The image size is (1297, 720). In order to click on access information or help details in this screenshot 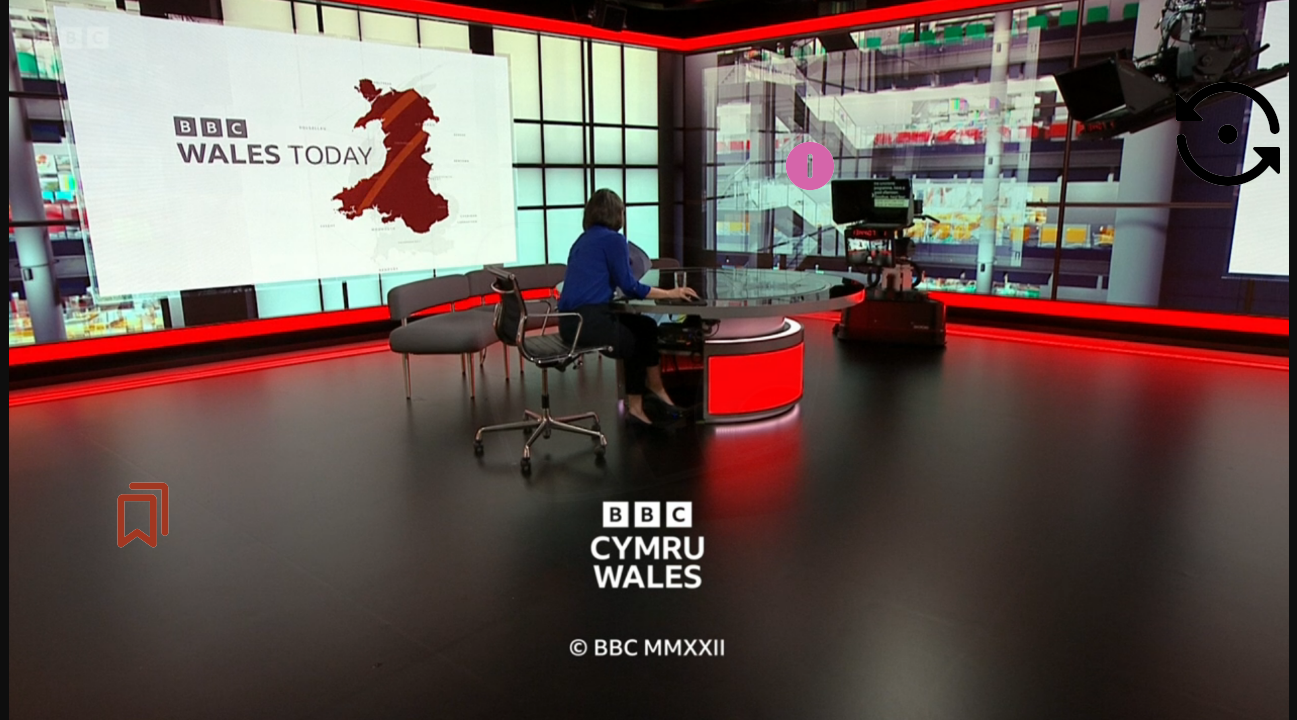, I will do `click(810, 166)`.